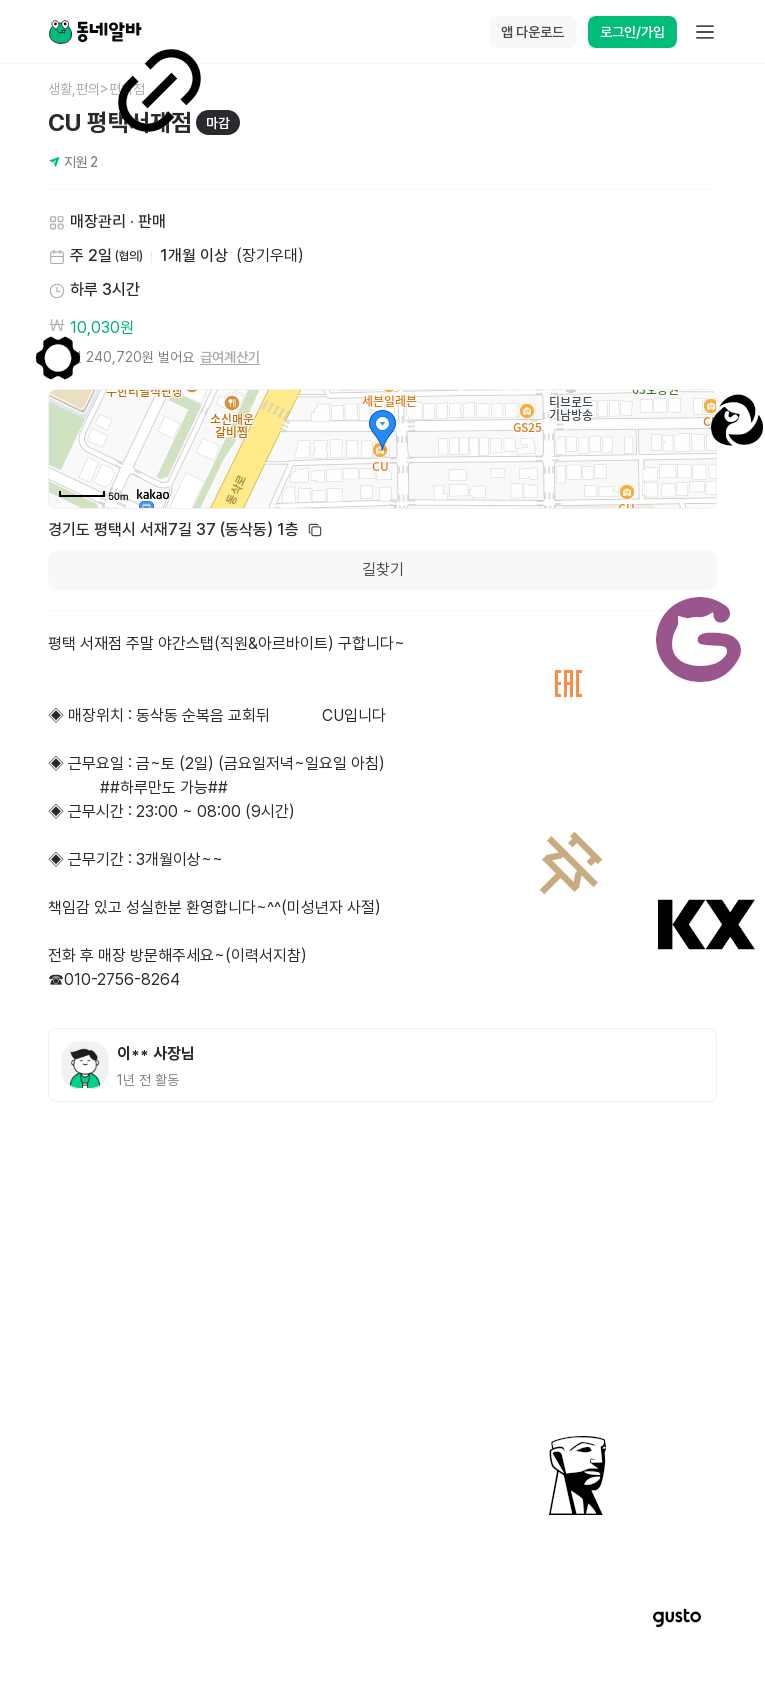 The height and width of the screenshot is (1681, 765). Describe the element at coordinates (568, 683) in the screenshot. I see `EAC (Eurasian Conformity) certification mark` at that location.